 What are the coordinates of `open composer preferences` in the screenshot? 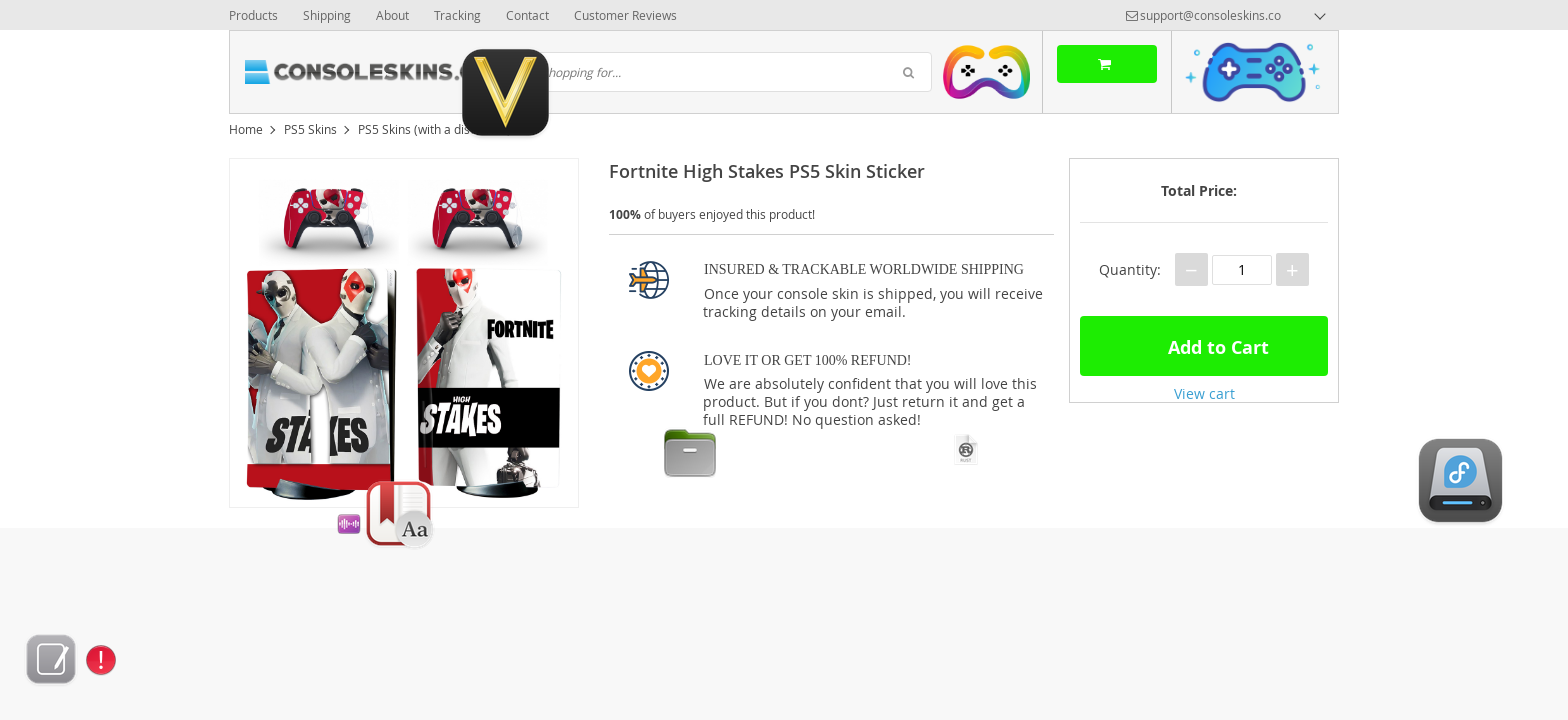 It's located at (51, 660).